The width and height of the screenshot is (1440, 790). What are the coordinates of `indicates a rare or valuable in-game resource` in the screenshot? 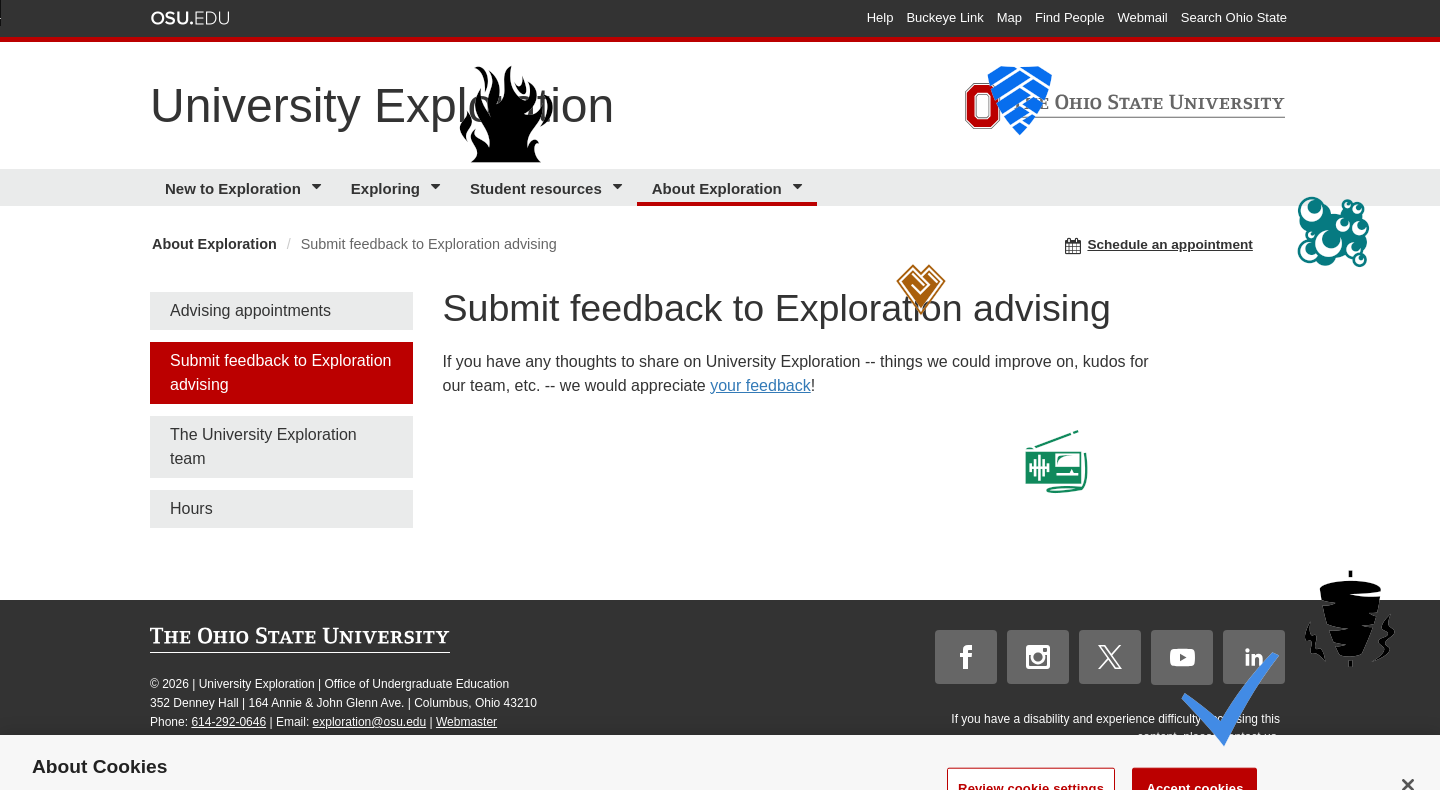 It's located at (921, 290).